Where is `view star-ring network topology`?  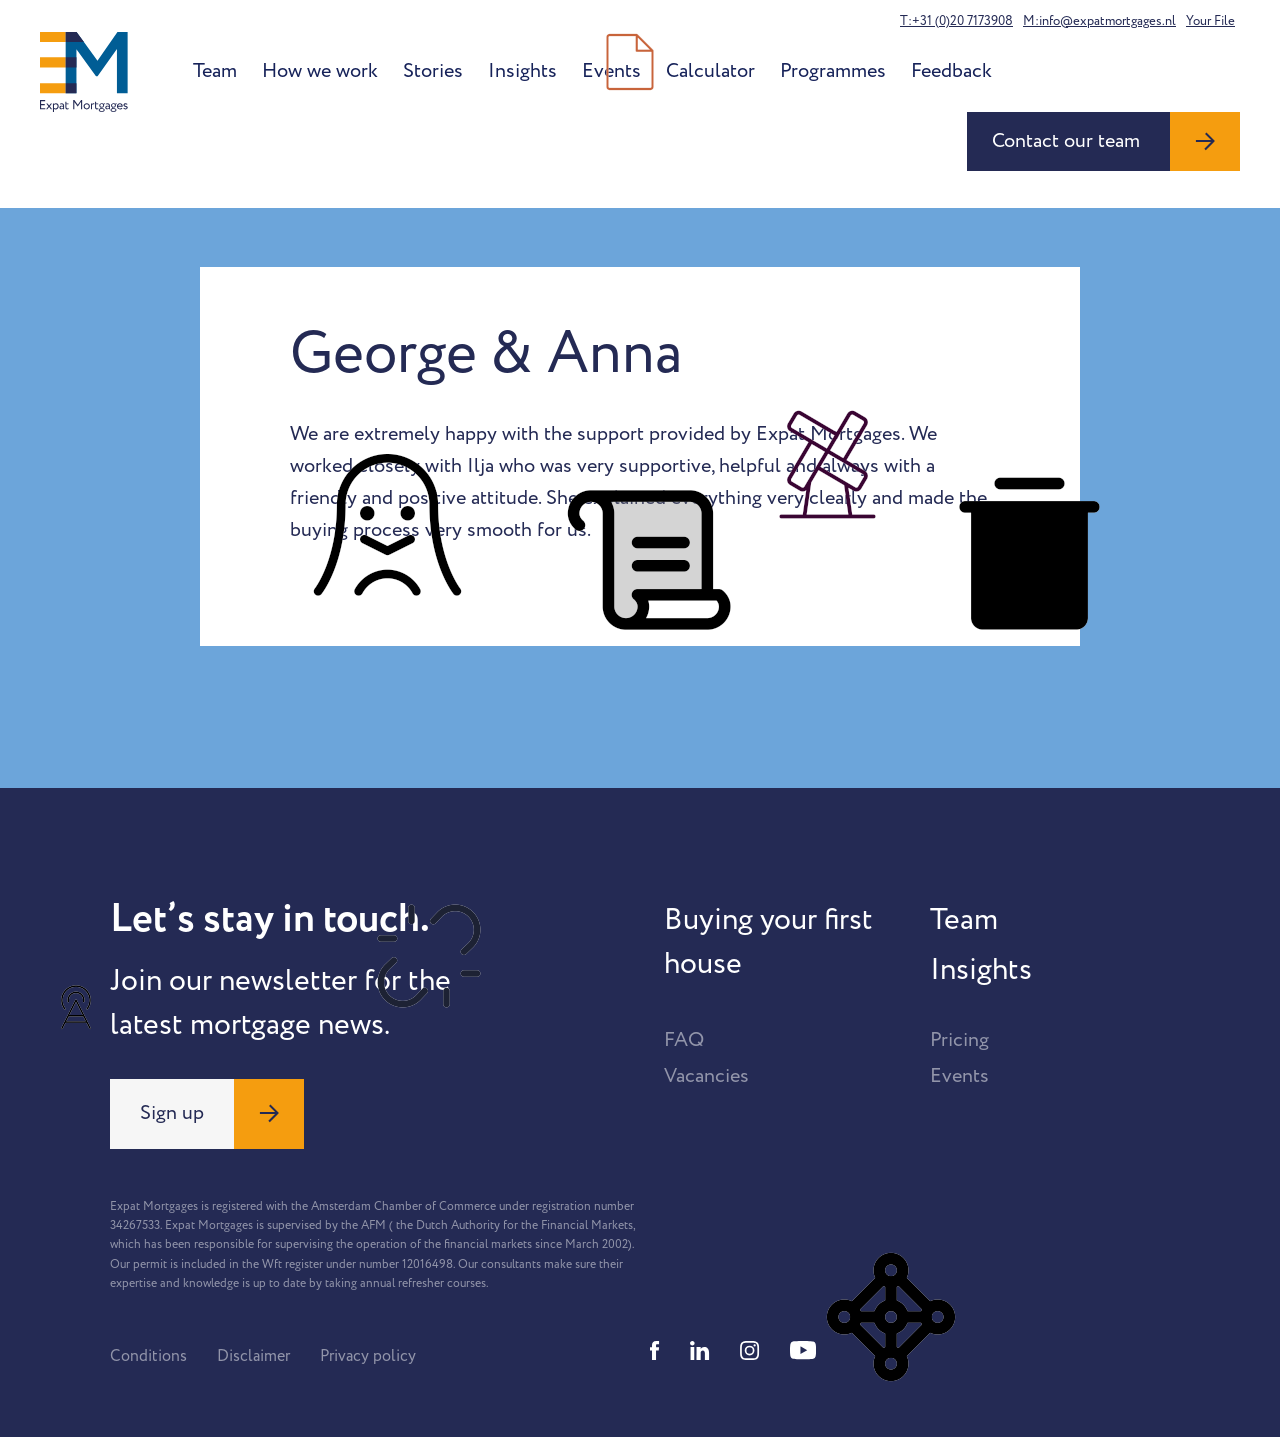
view star-ring network topology is located at coordinates (891, 1317).